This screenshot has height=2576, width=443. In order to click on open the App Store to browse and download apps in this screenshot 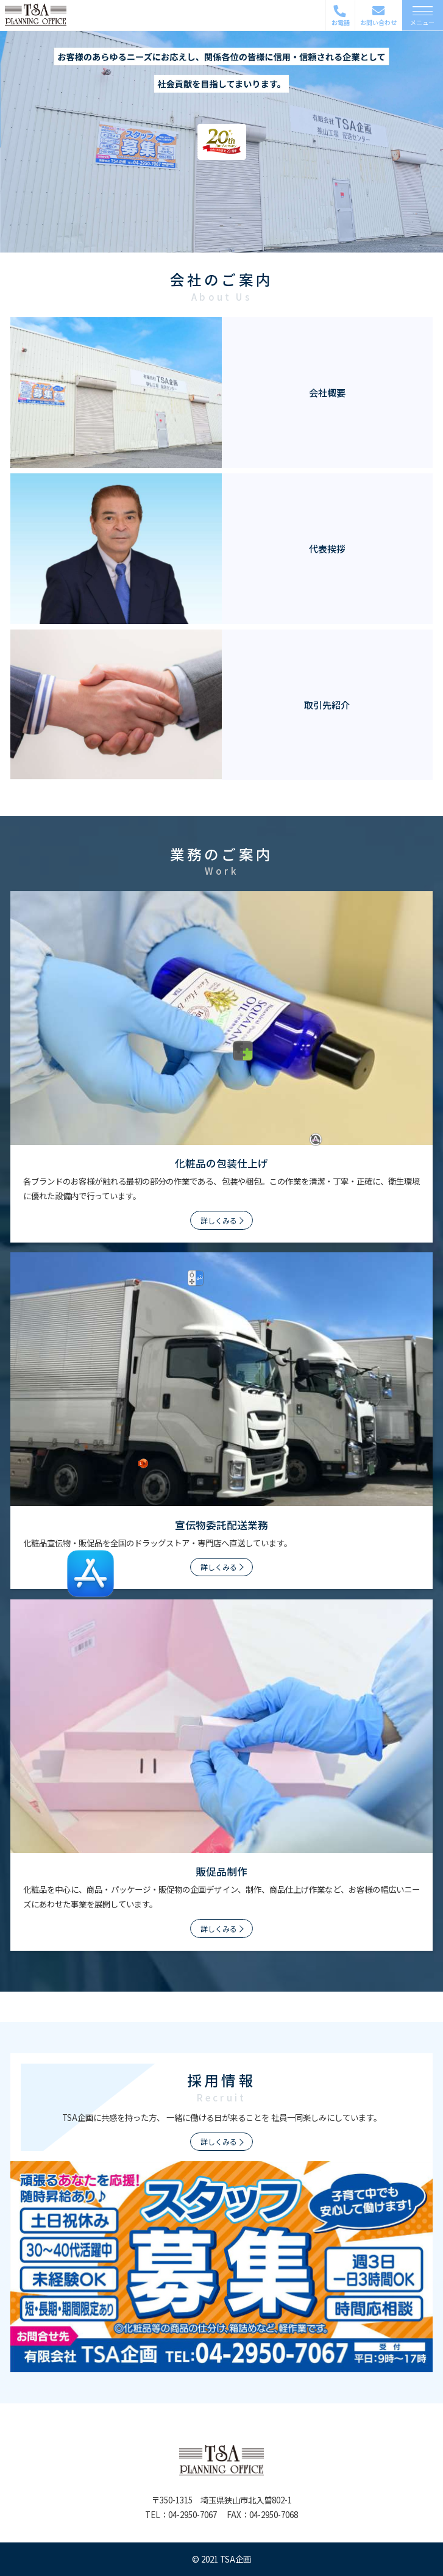, I will do `click(90, 1573)`.